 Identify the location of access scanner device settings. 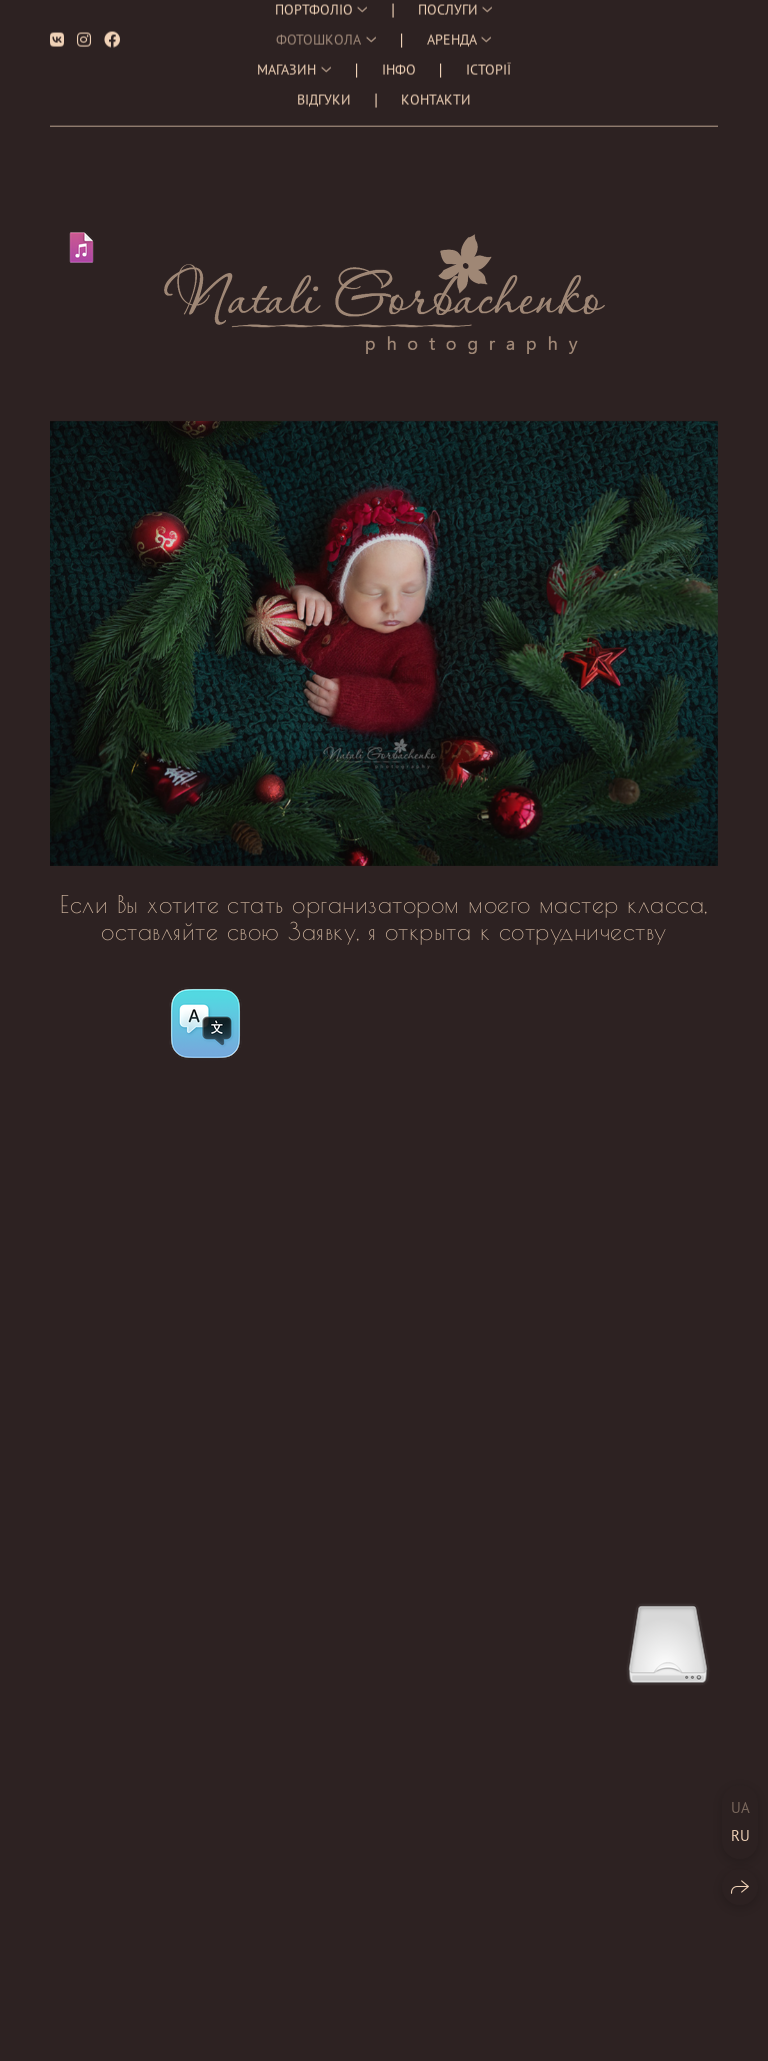
(668, 1645).